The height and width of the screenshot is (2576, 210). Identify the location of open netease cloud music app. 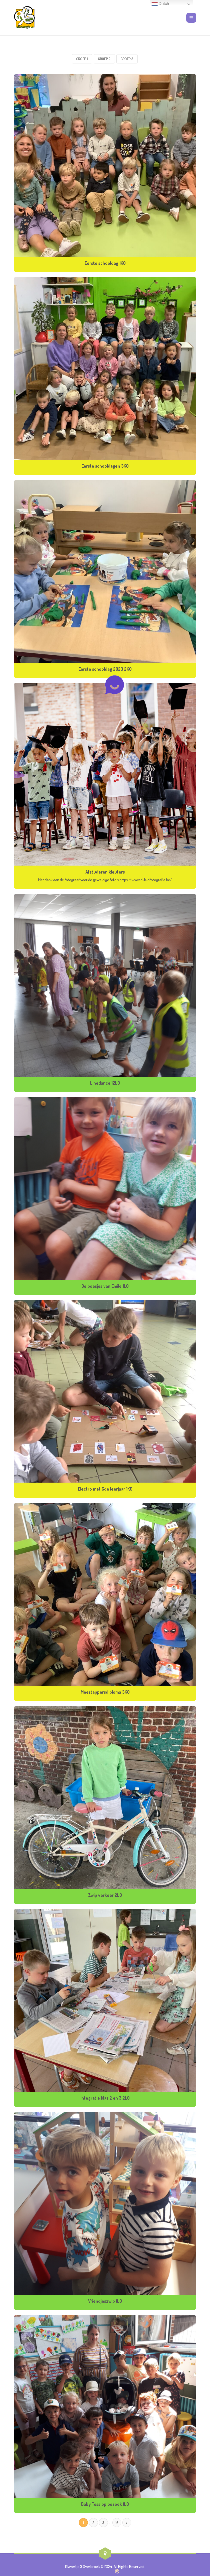
(117, 2571).